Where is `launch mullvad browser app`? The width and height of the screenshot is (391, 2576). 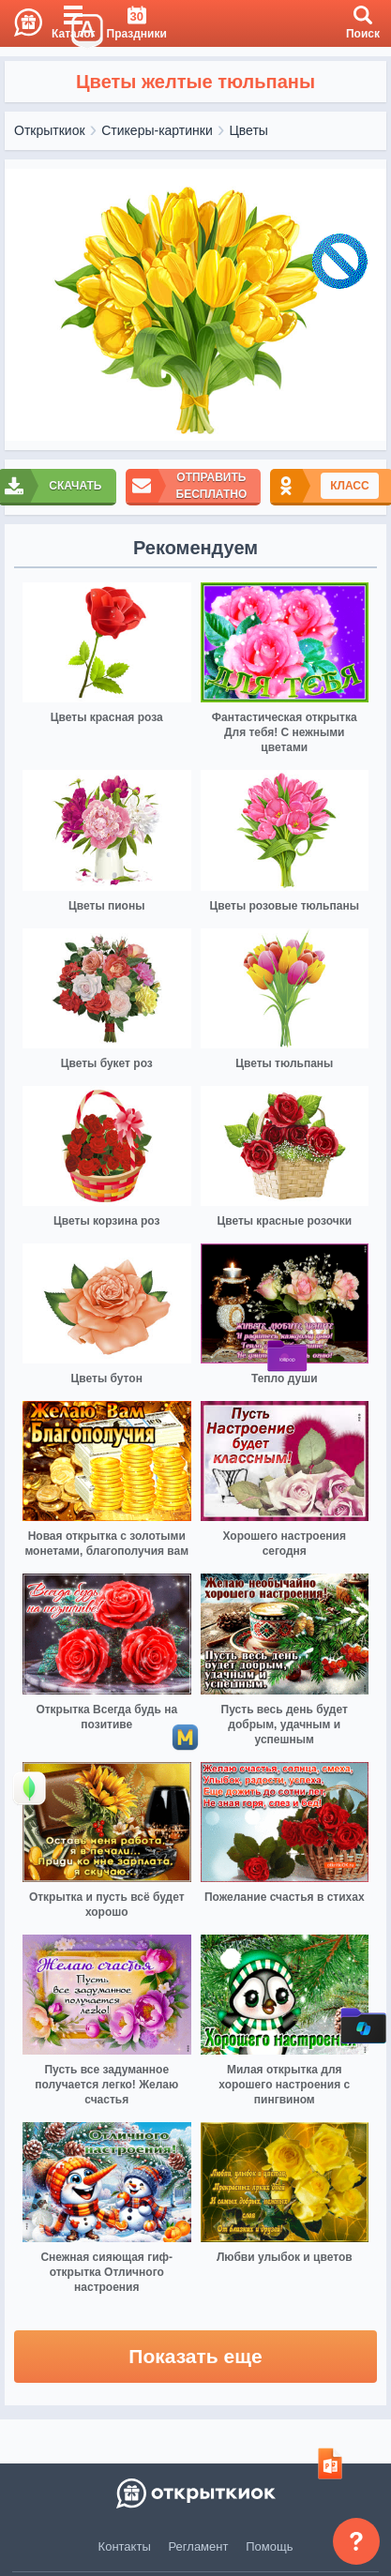 launch mullvad browser app is located at coordinates (185, 1737).